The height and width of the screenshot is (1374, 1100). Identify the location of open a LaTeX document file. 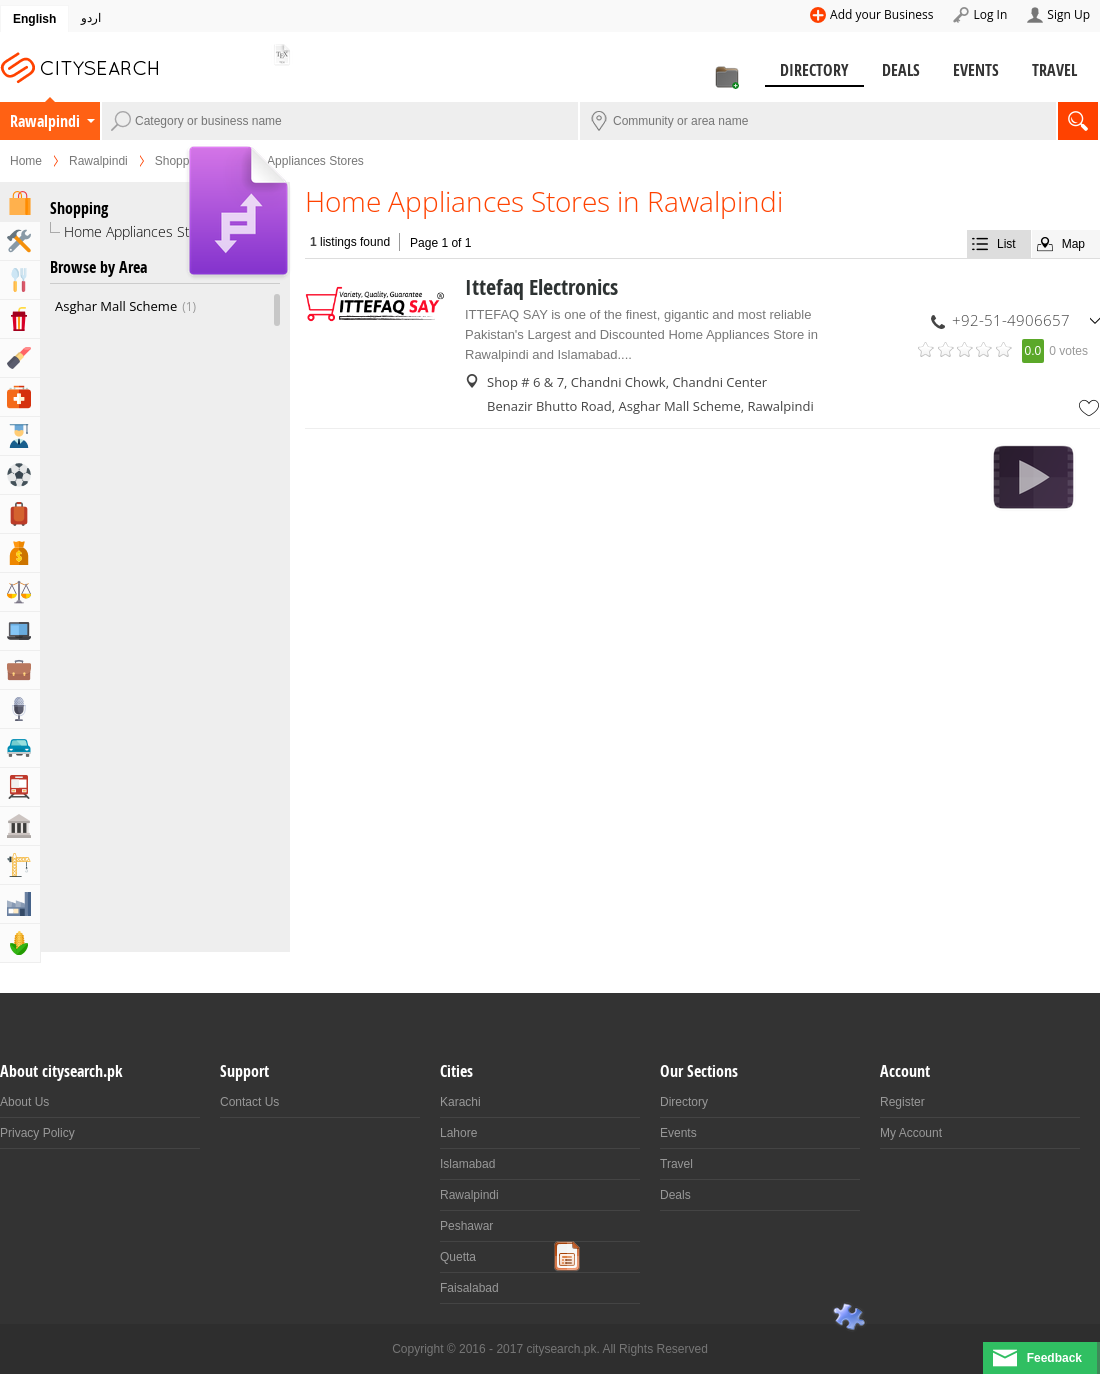
(282, 55).